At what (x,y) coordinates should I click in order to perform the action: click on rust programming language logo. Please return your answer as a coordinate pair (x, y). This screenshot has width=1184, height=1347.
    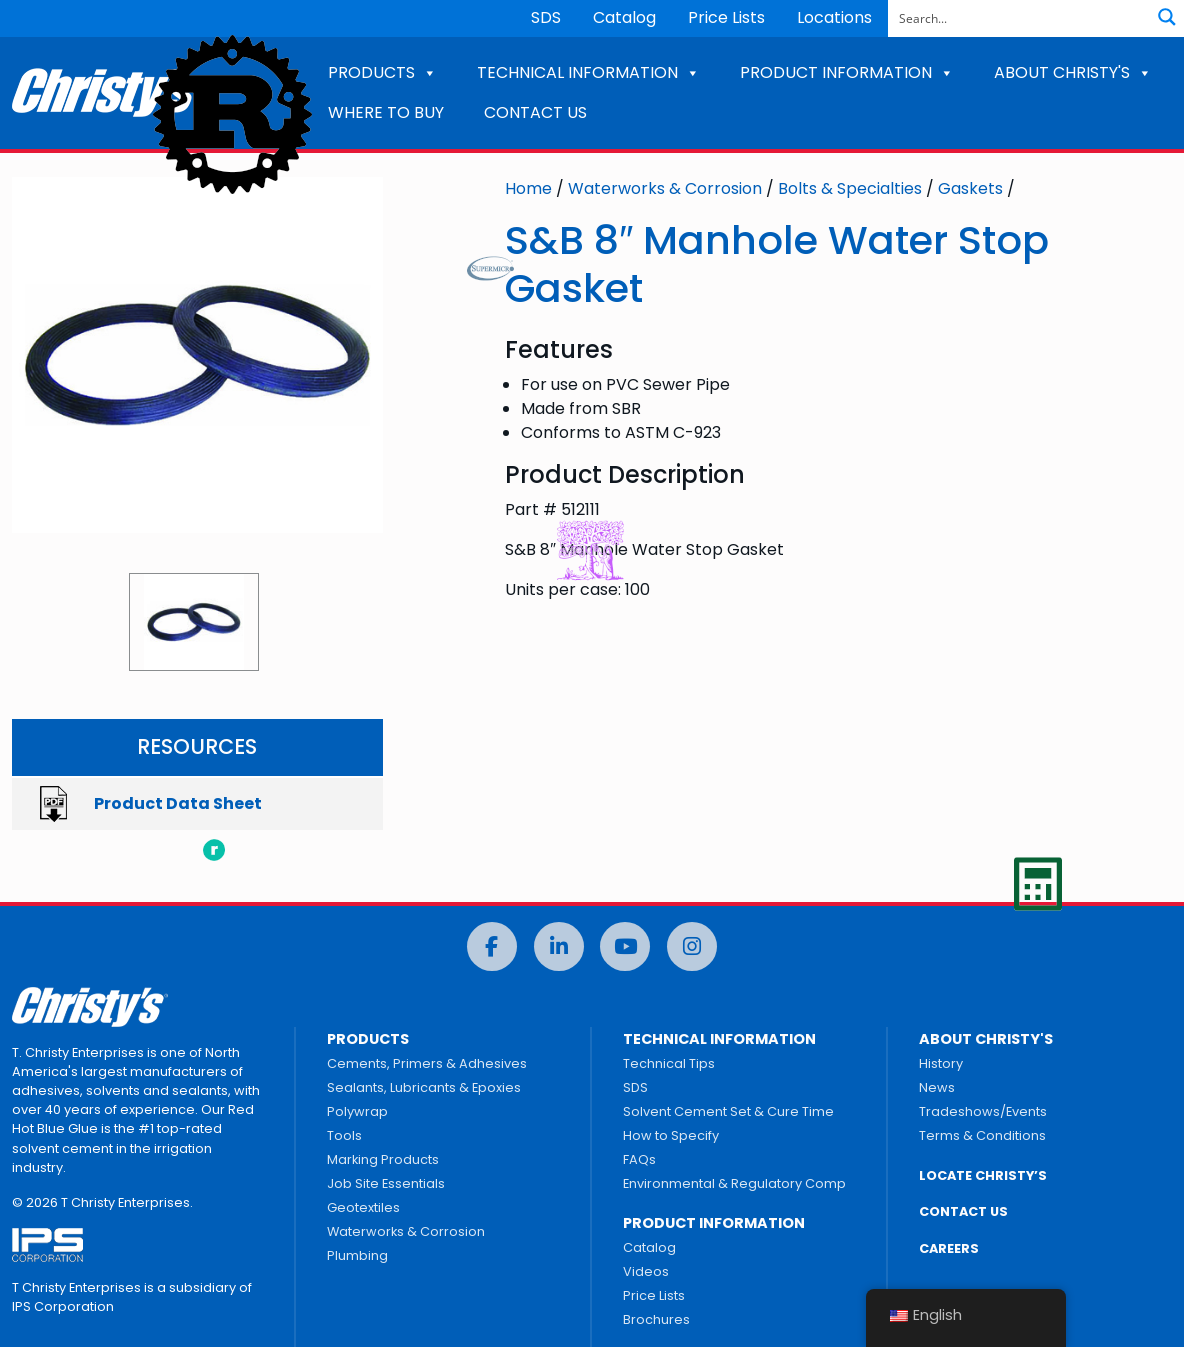
    Looking at the image, I should click on (232, 114).